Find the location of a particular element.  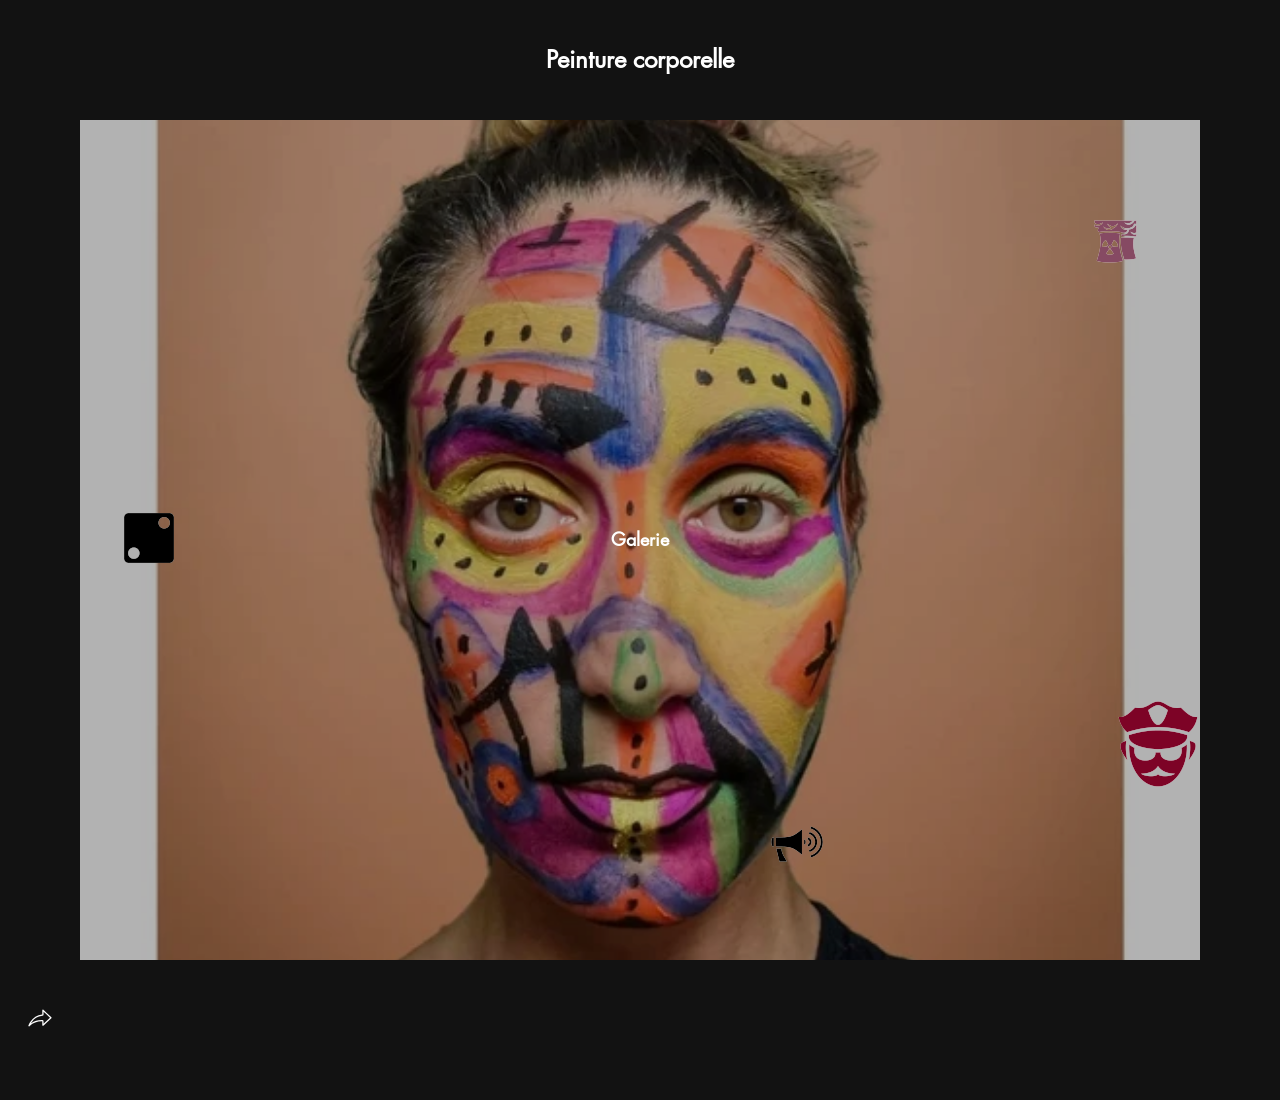

nuclear power plant facility icon is located at coordinates (1115, 241).